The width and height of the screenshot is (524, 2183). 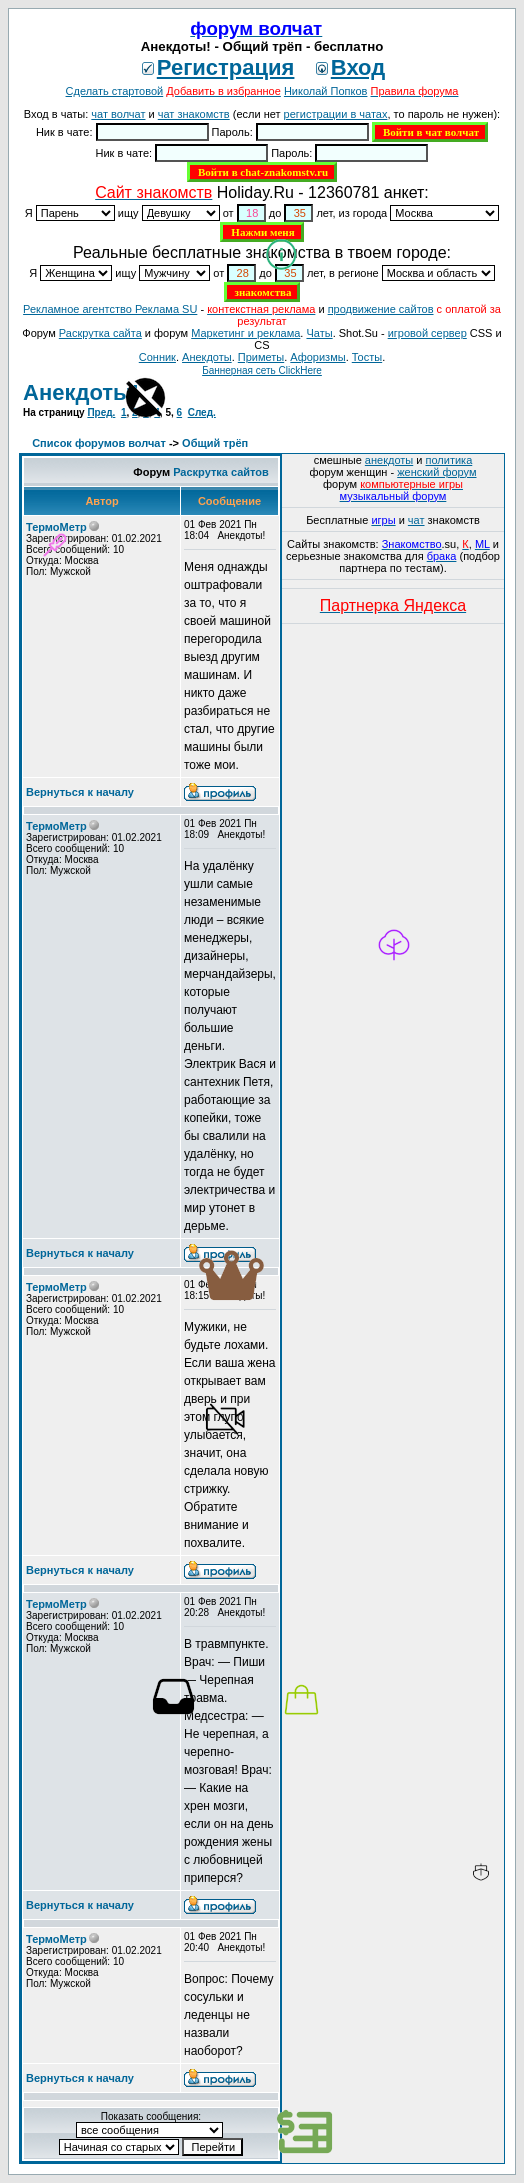 What do you see at coordinates (173, 1696) in the screenshot?
I see `view your inbox messages` at bounding box center [173, 1696].